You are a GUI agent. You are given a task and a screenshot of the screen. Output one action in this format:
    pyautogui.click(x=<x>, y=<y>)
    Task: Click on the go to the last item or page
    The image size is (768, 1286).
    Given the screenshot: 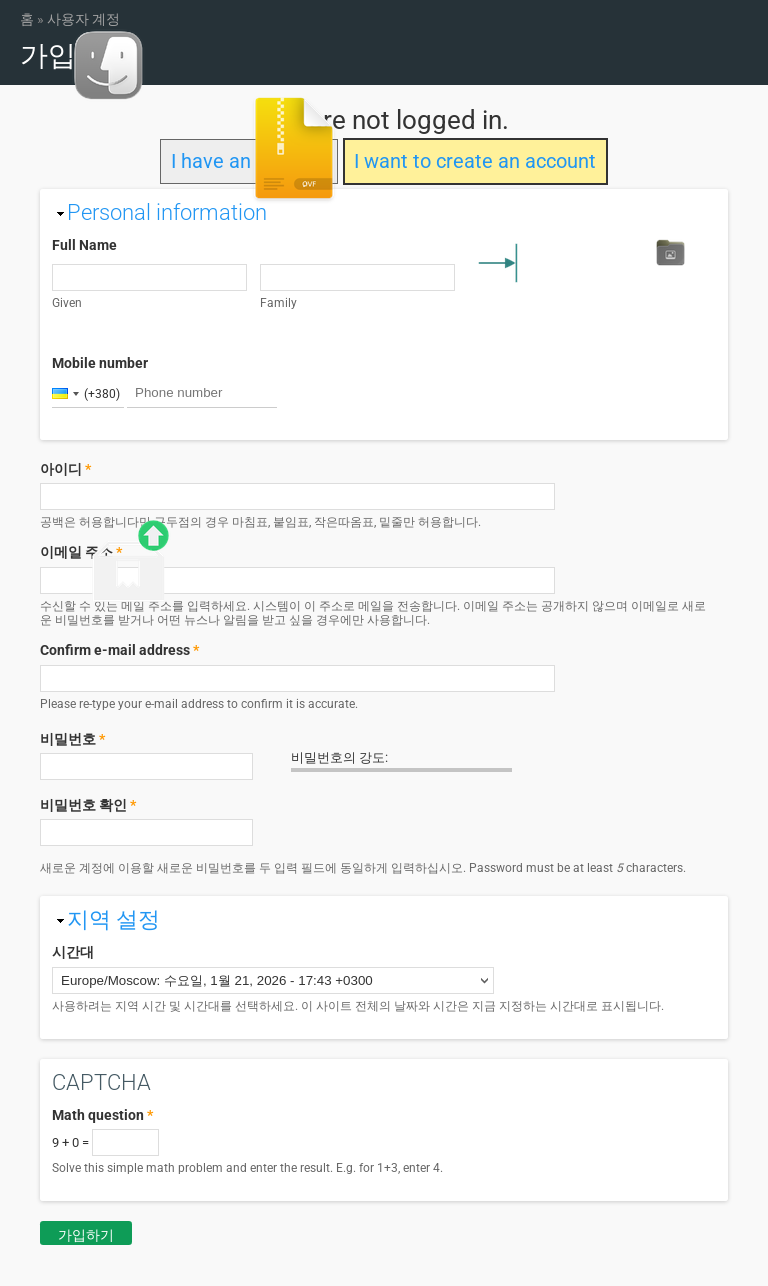 What is the action you would take?
    pyautogui.click(x=498, y=263)
    